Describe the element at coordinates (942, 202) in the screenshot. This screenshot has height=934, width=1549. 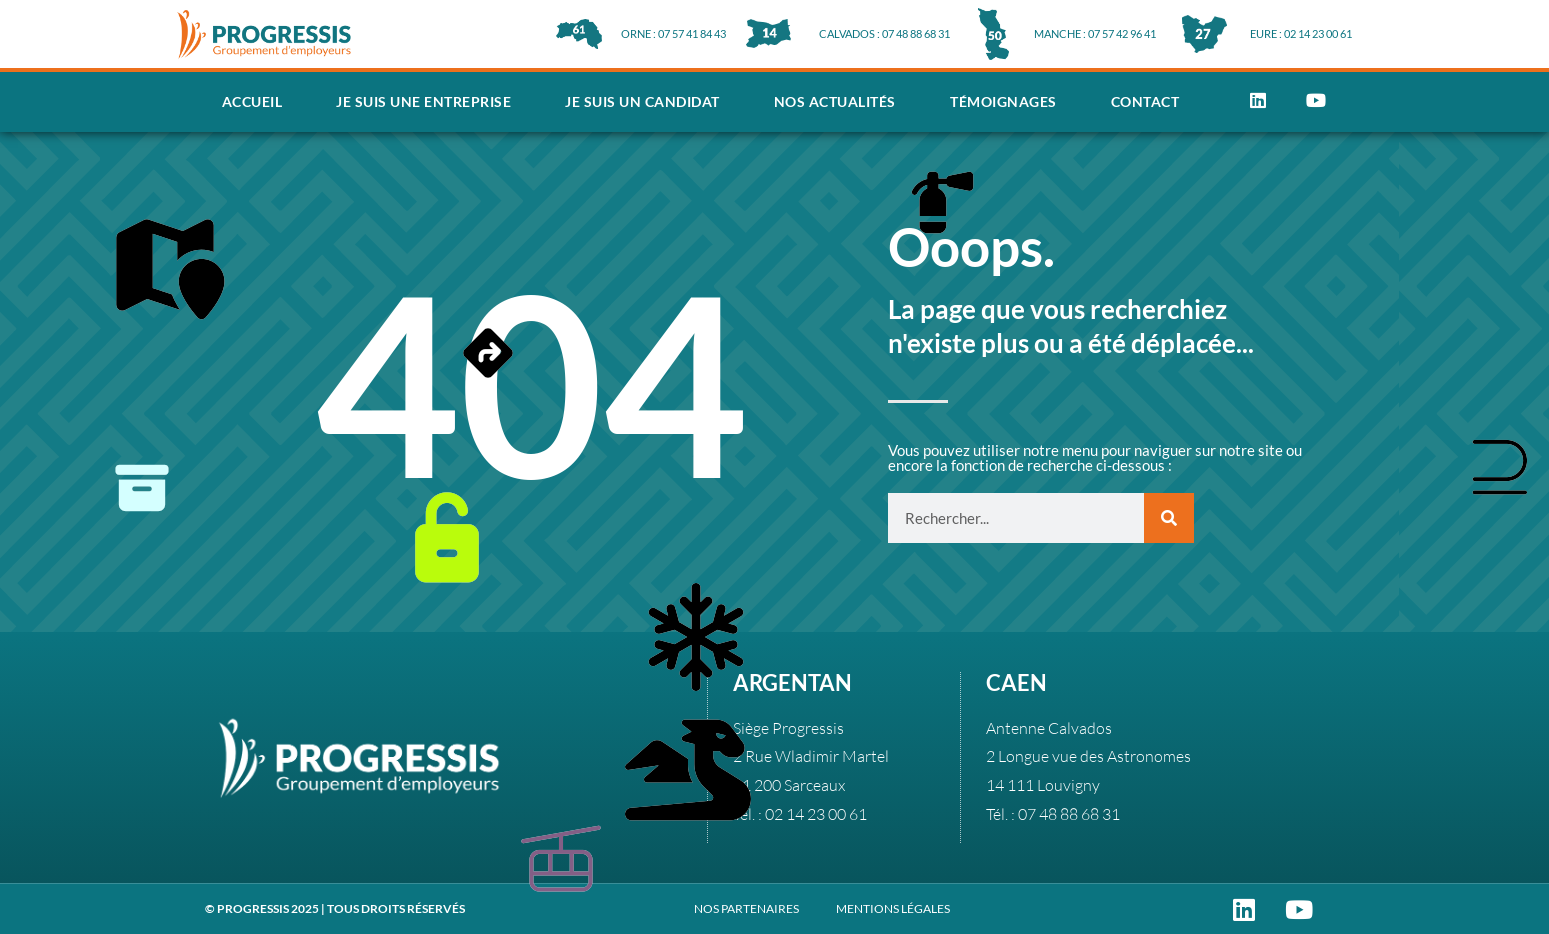
I see `fire safety equipment indicator` at that location.